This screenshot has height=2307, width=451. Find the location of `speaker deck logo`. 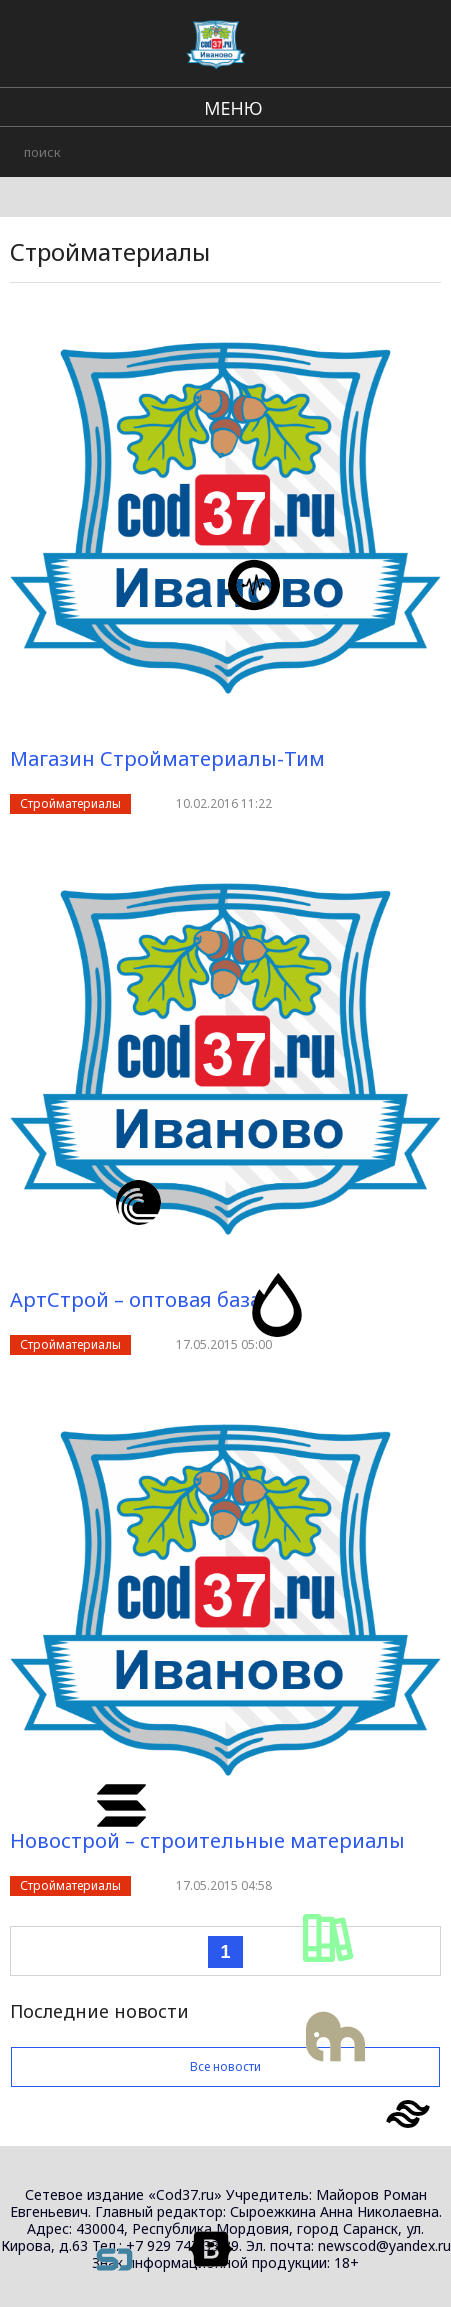

speaker deck logo is located at coordinates (114, 2259).